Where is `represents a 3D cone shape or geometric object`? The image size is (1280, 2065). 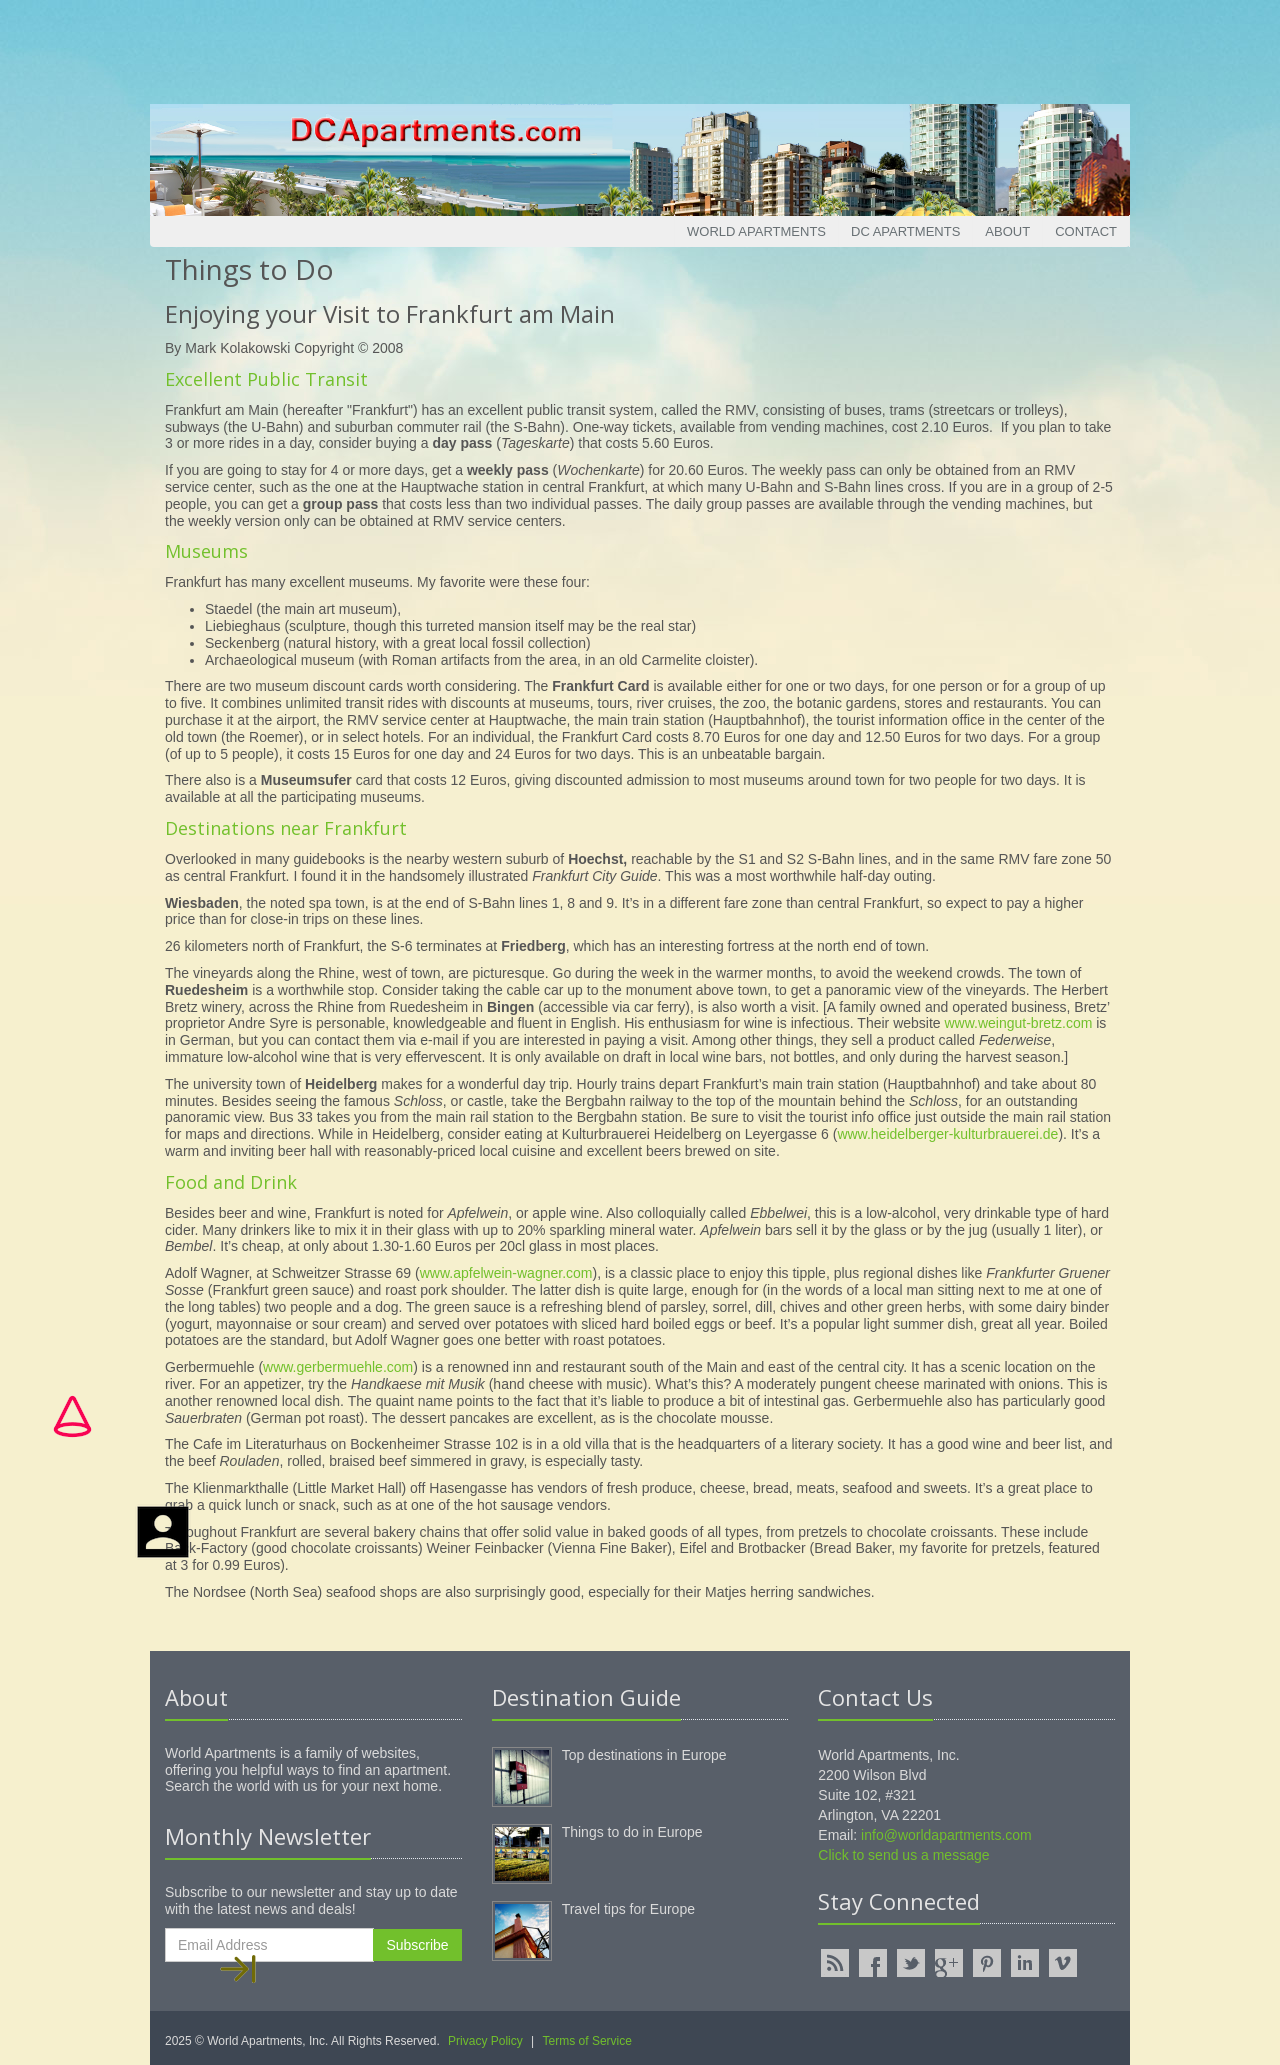
represents a 3D cone shape or geometric object is located at coordinates (72, 1416).